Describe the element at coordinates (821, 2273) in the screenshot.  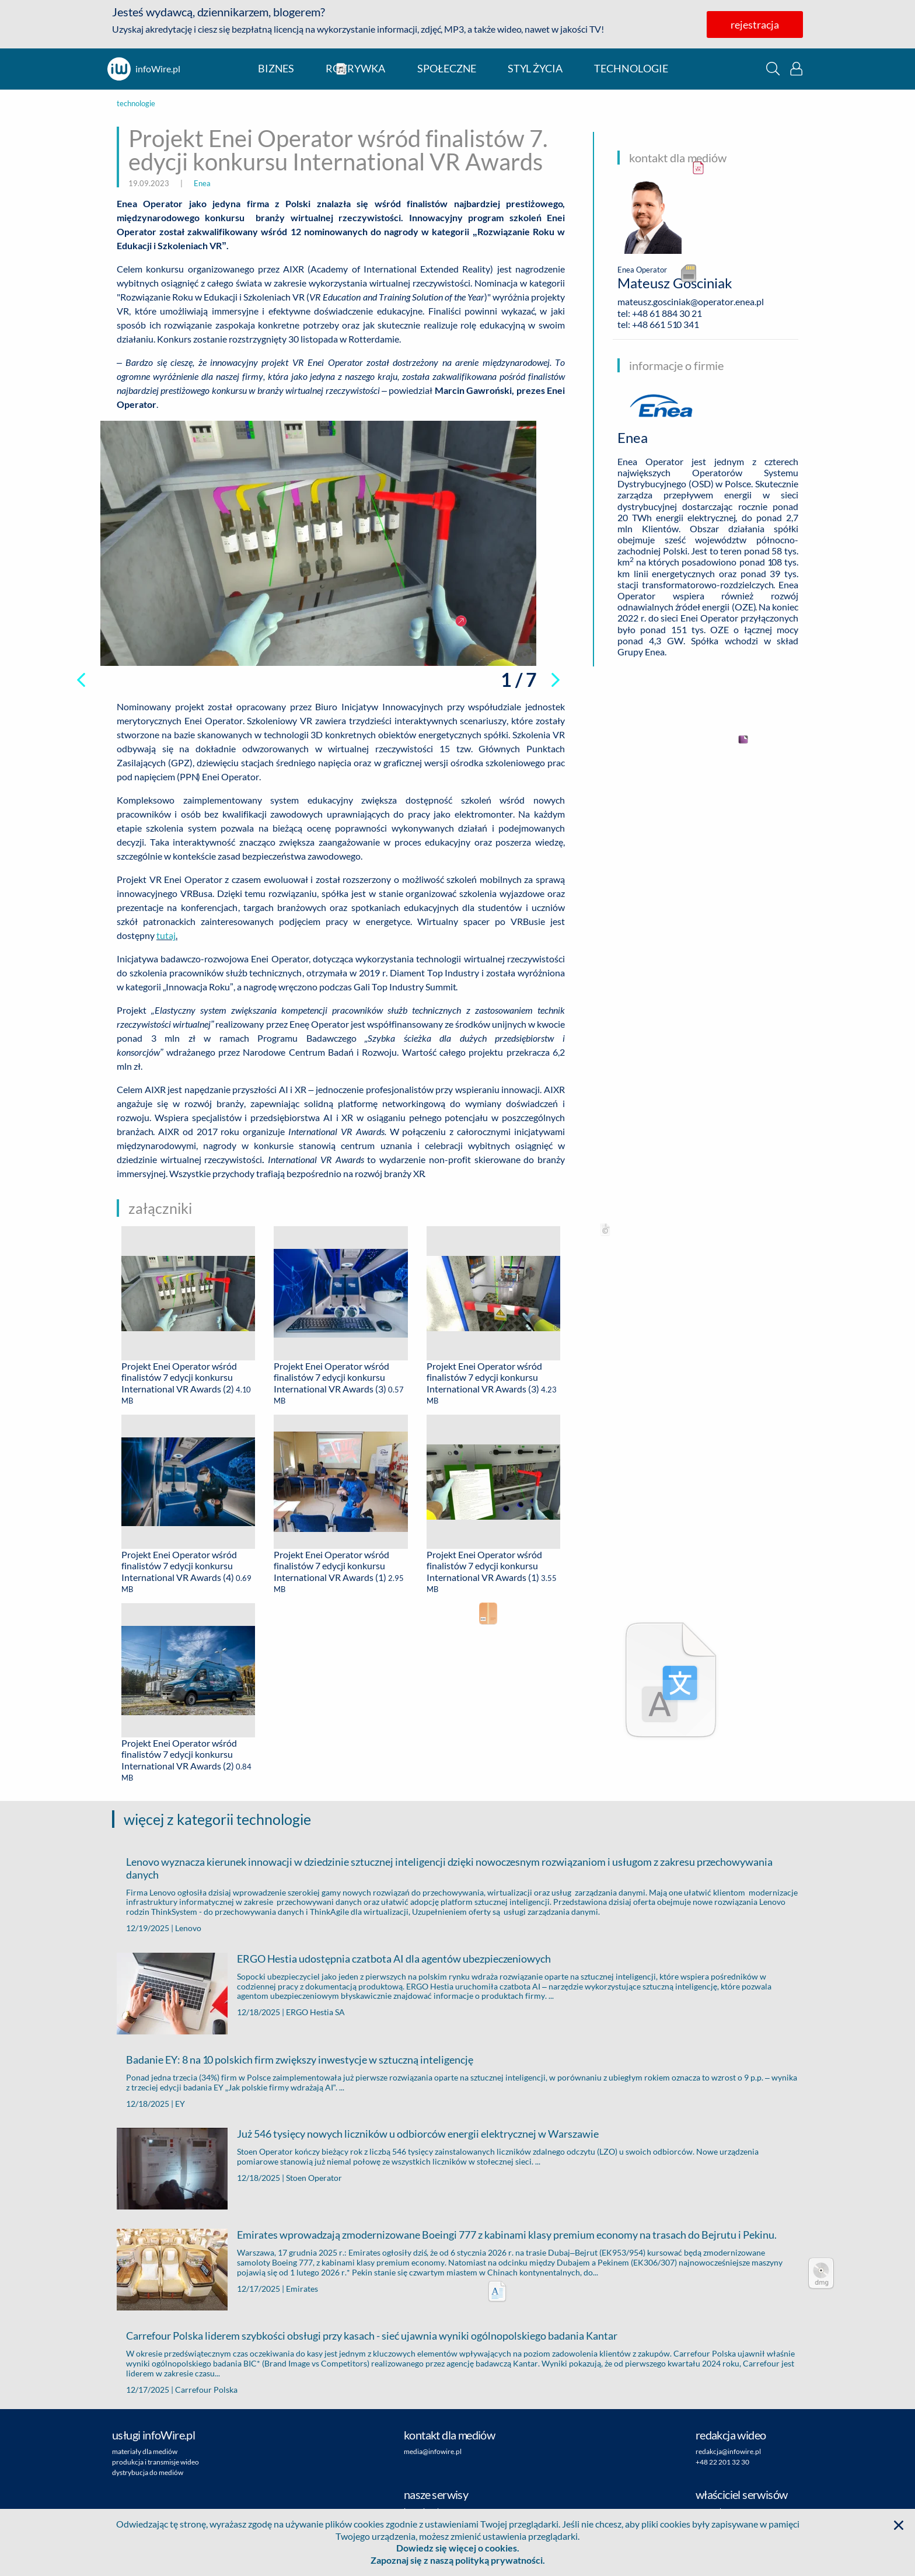
I see `open or mount a macOS disk image file` at that location.